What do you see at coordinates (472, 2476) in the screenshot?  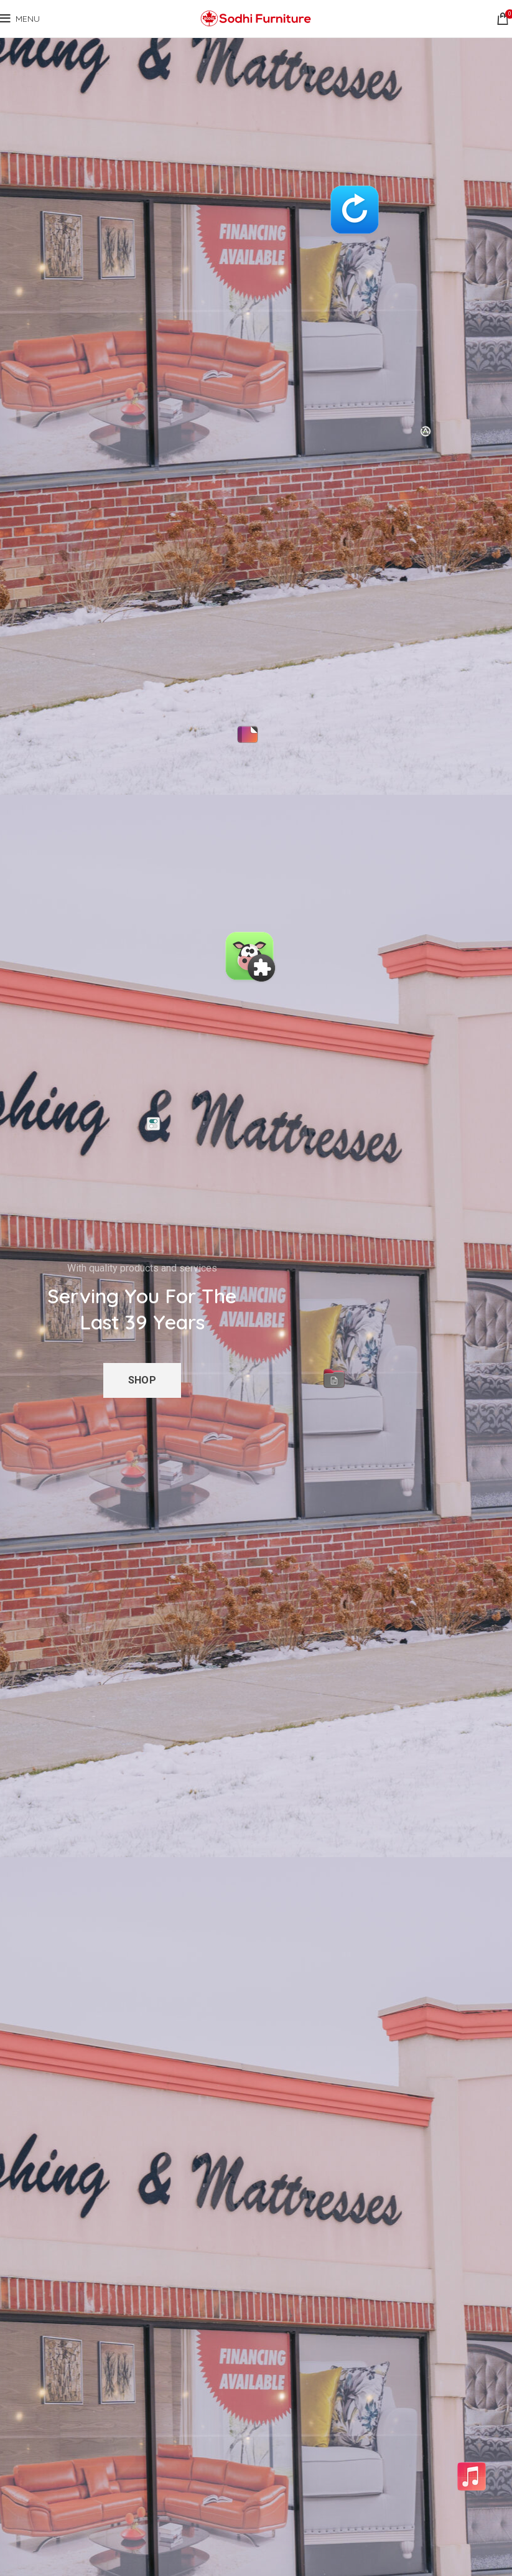 I see `open the music player app` at bounding box center [472, 2476].